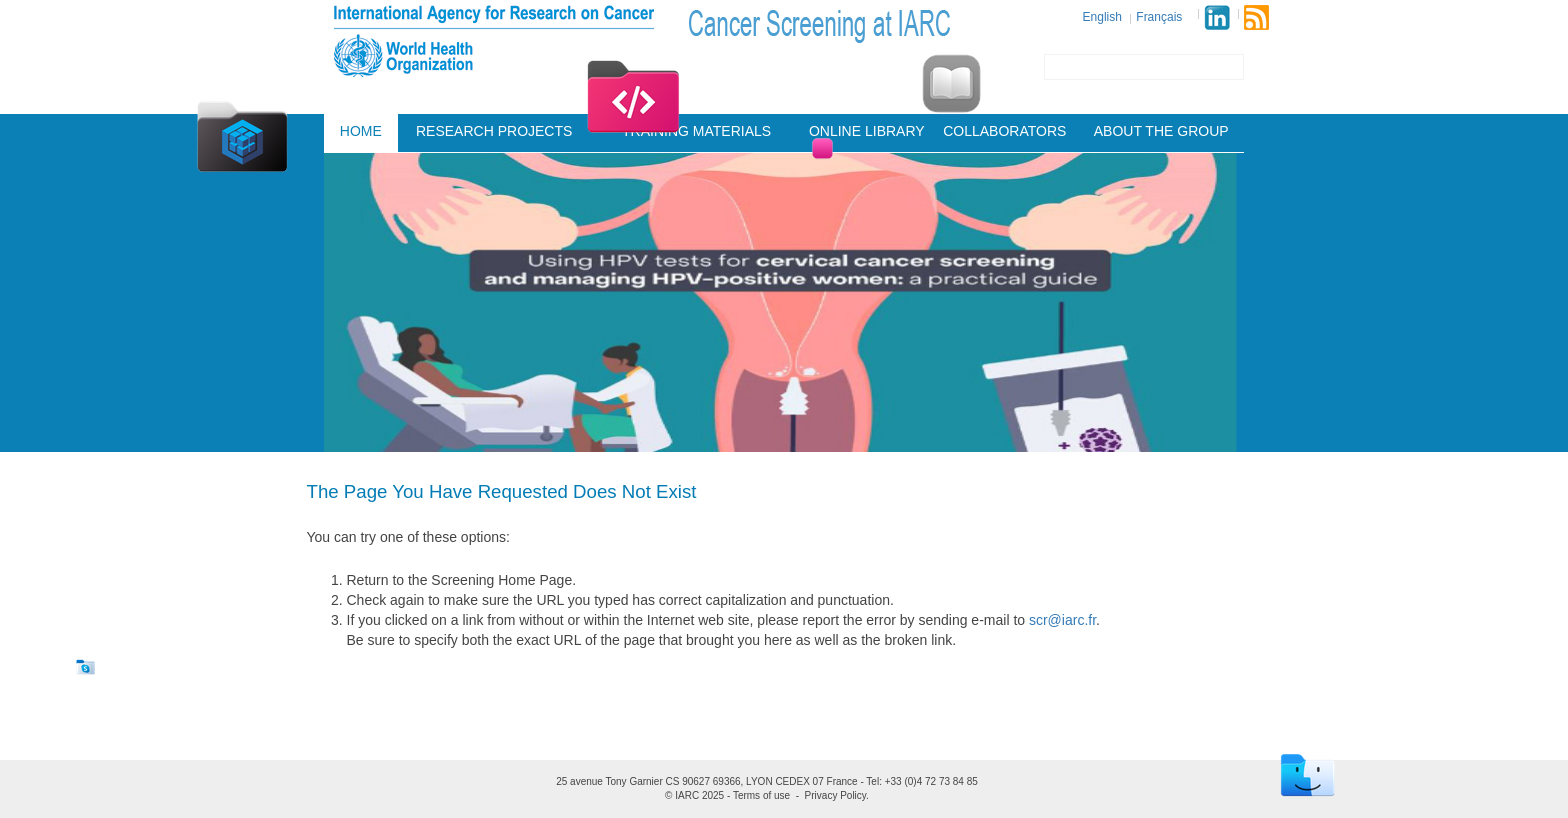 Image resolution: width=1568 pixels, height=818 pixels. Describe the element at coordinates (822, 148) in the screenshot. I see `blank app icon template for customization` at that location.